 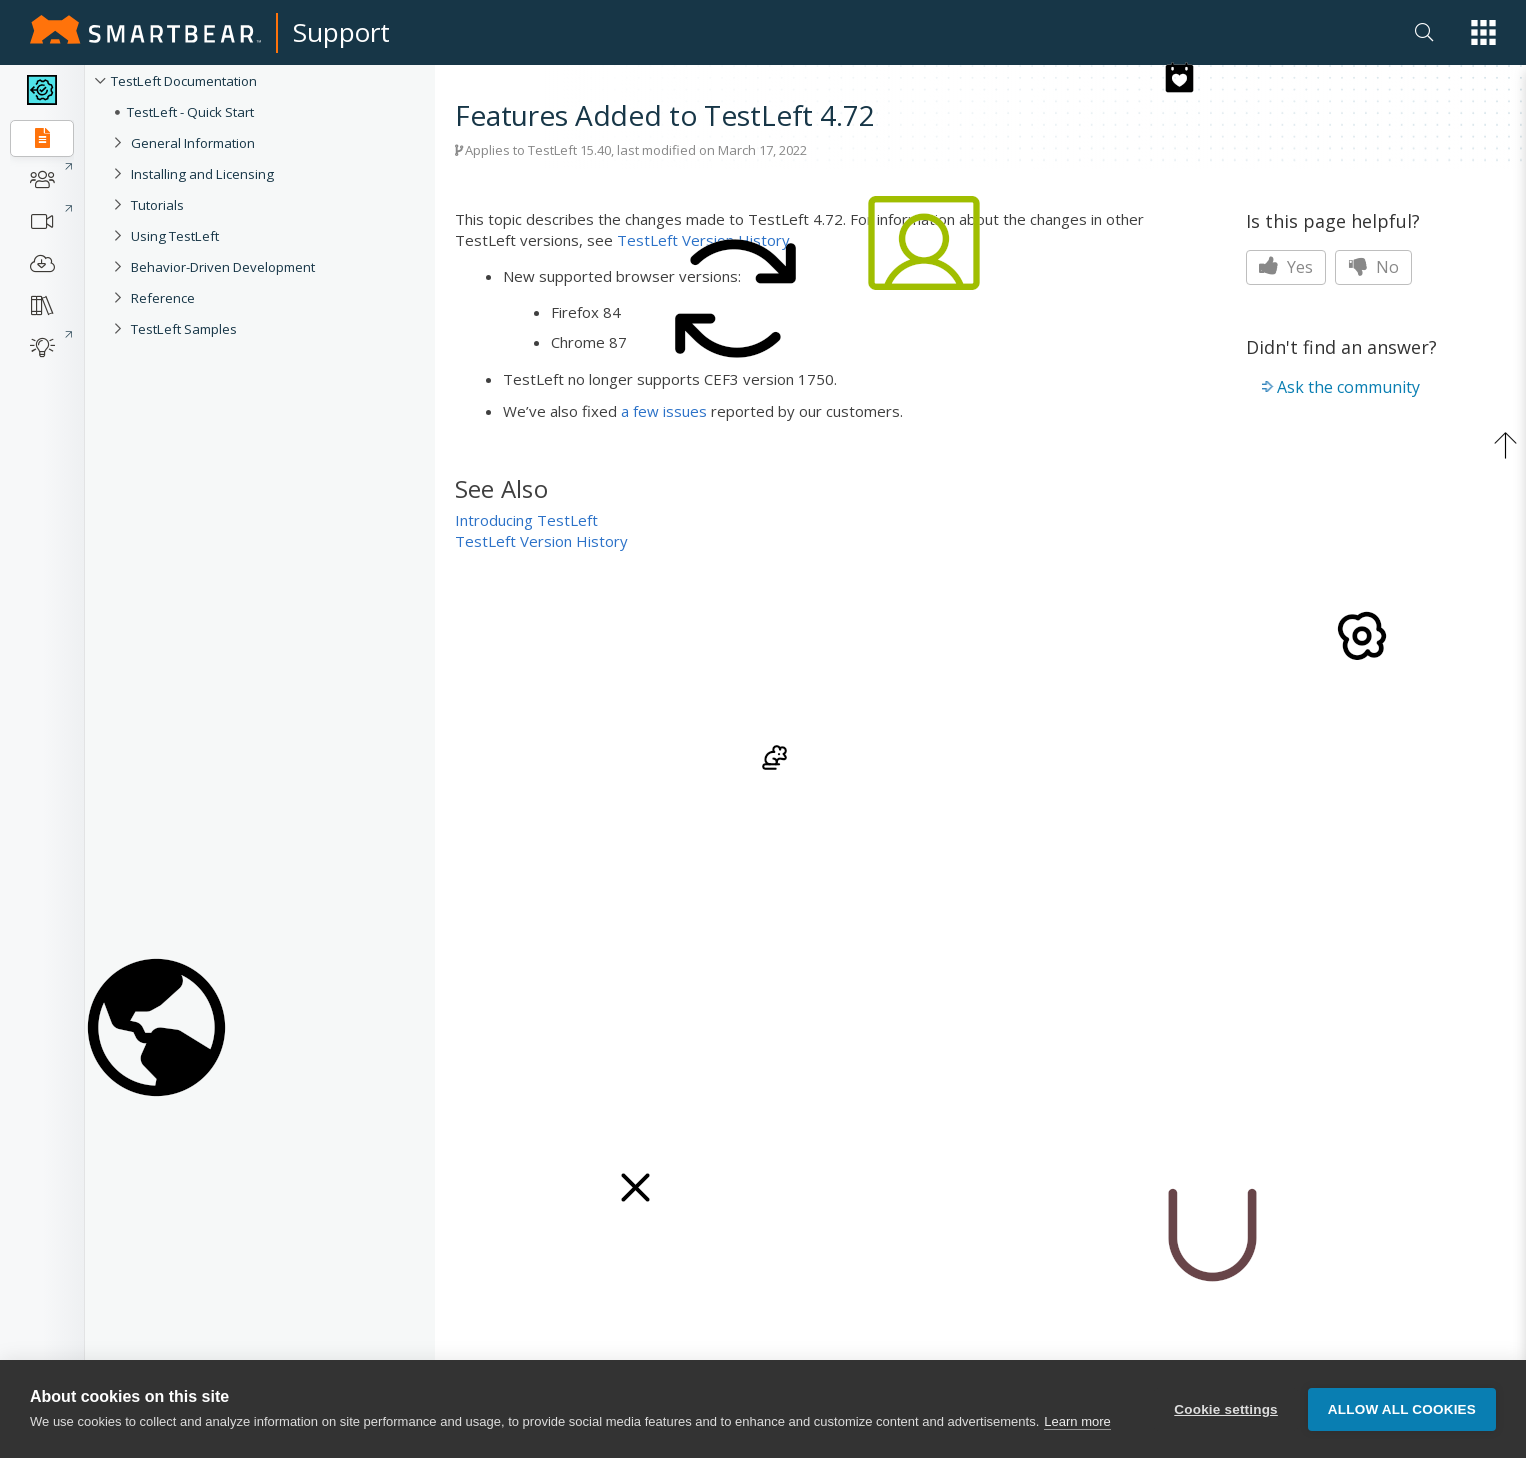 What do you see at coordinates (924, 243) in the screenshot?
I see `view user profile` at bounding box center [924, 243].